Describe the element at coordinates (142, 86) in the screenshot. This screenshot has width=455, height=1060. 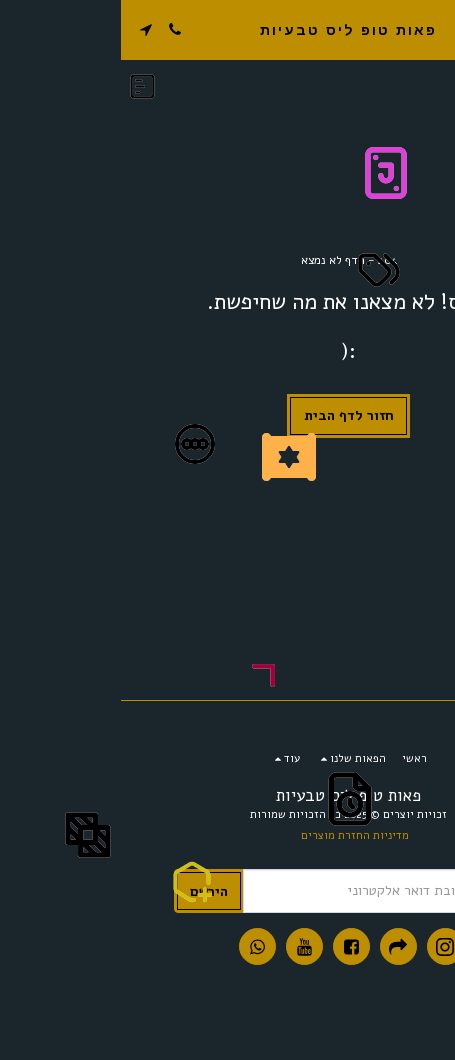
I see `align content to the left with full-width stretching` at that location.